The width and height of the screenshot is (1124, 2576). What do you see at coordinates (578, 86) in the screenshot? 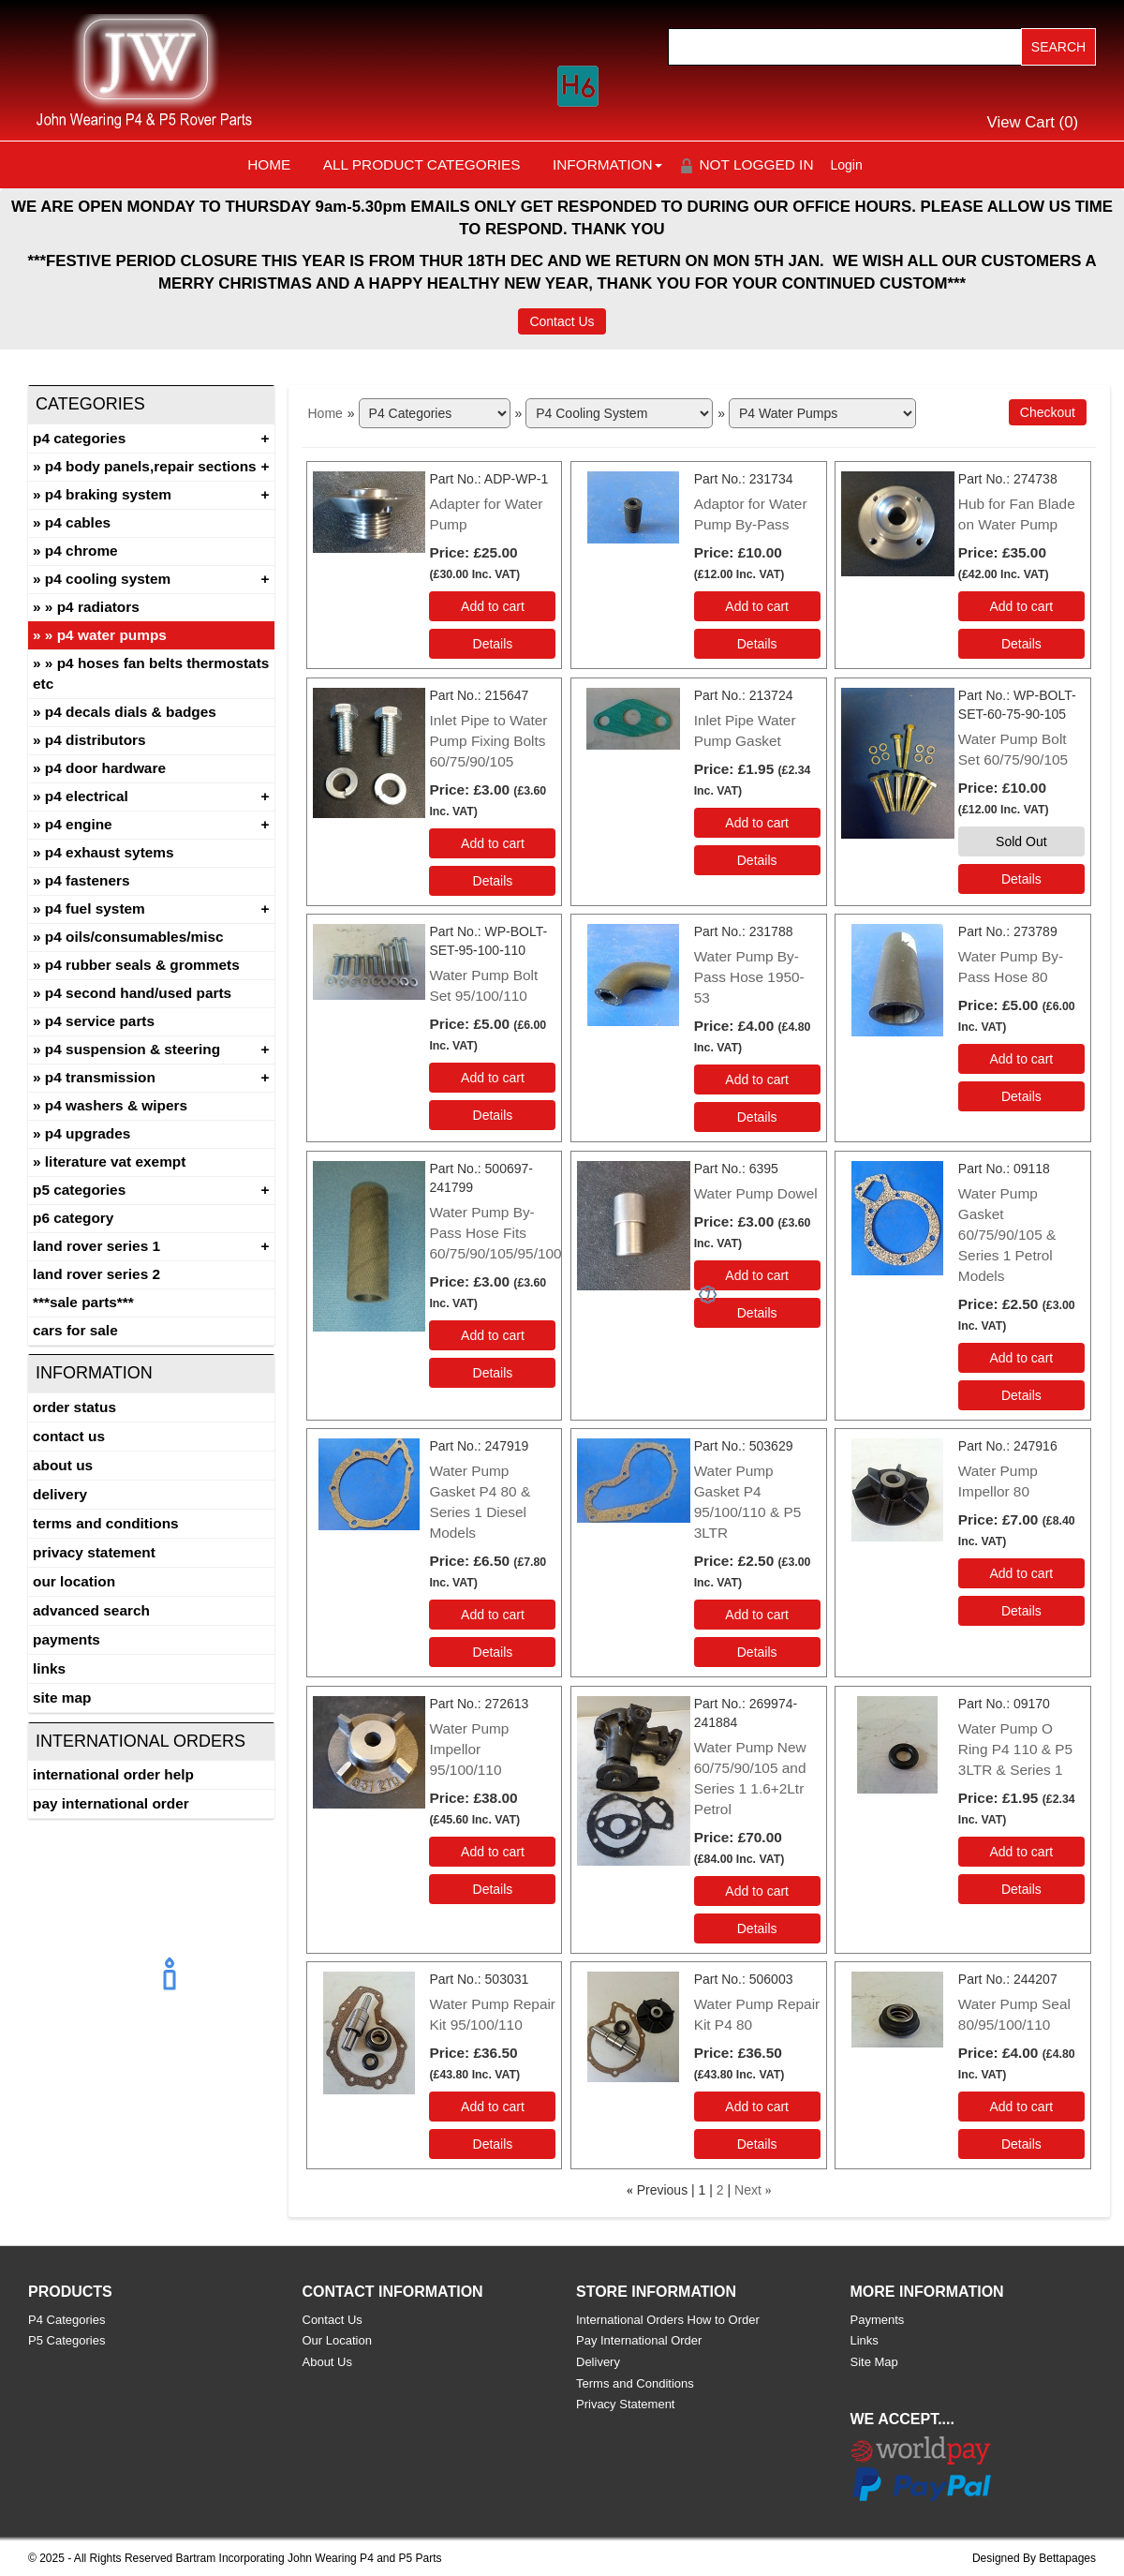
I see `format text as heading level 6` at bounding box center [578, 86].